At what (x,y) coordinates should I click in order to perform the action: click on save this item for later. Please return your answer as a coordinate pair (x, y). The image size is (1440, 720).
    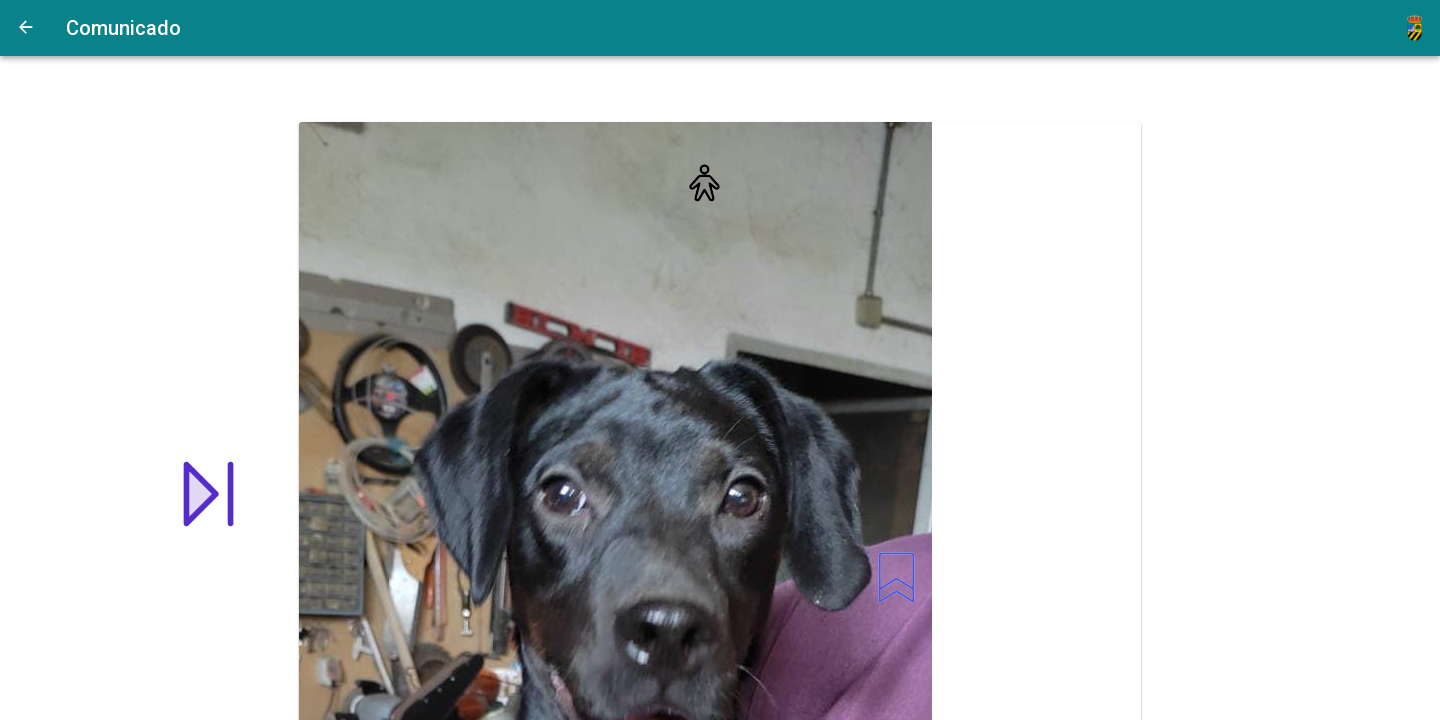
    Looking at the image, I should click on (896, 576).